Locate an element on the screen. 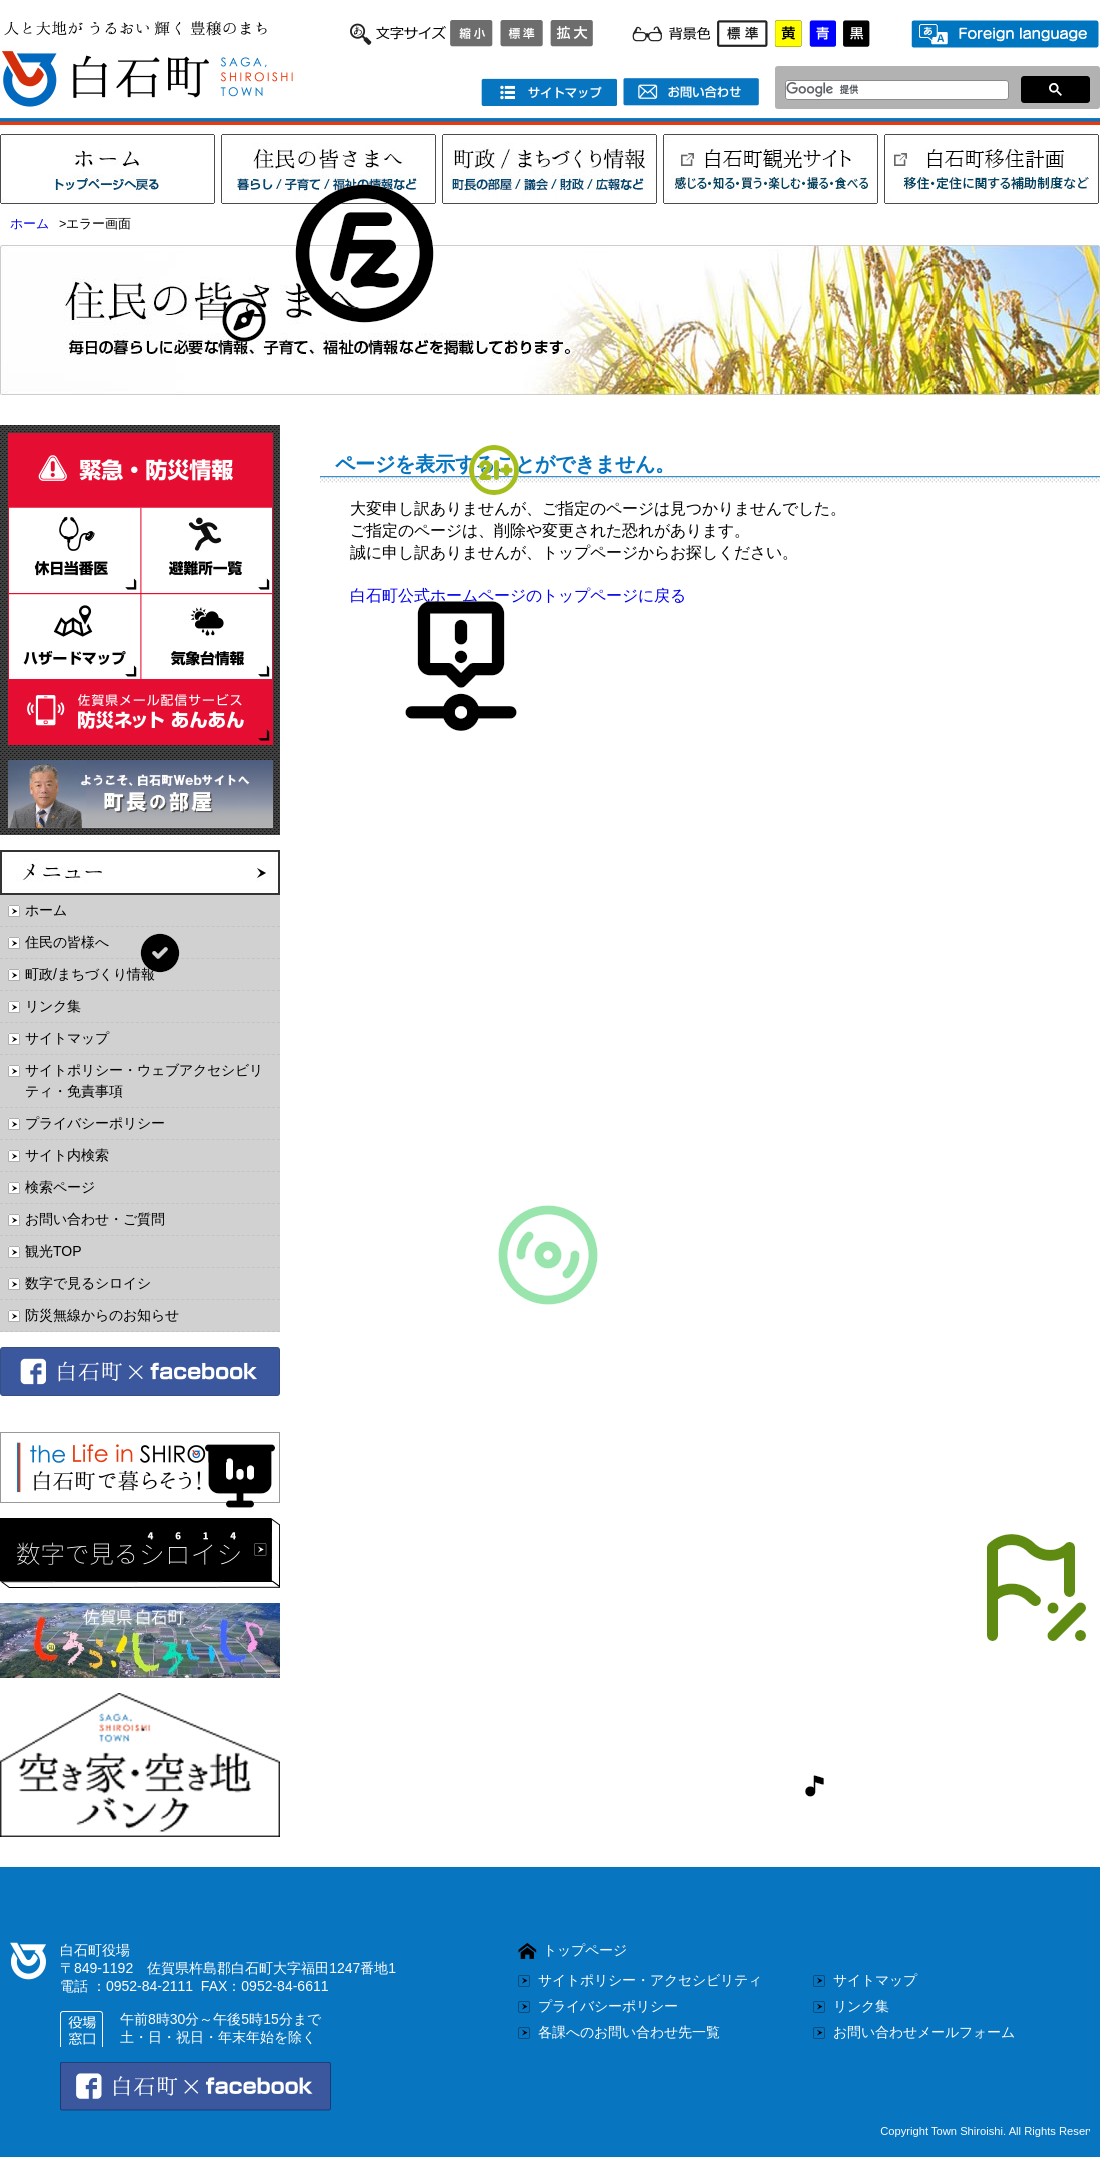 This screenshot has width=1100, height=2157. indicates content restricted to users 21 and older is located at coordinates (494, 470).